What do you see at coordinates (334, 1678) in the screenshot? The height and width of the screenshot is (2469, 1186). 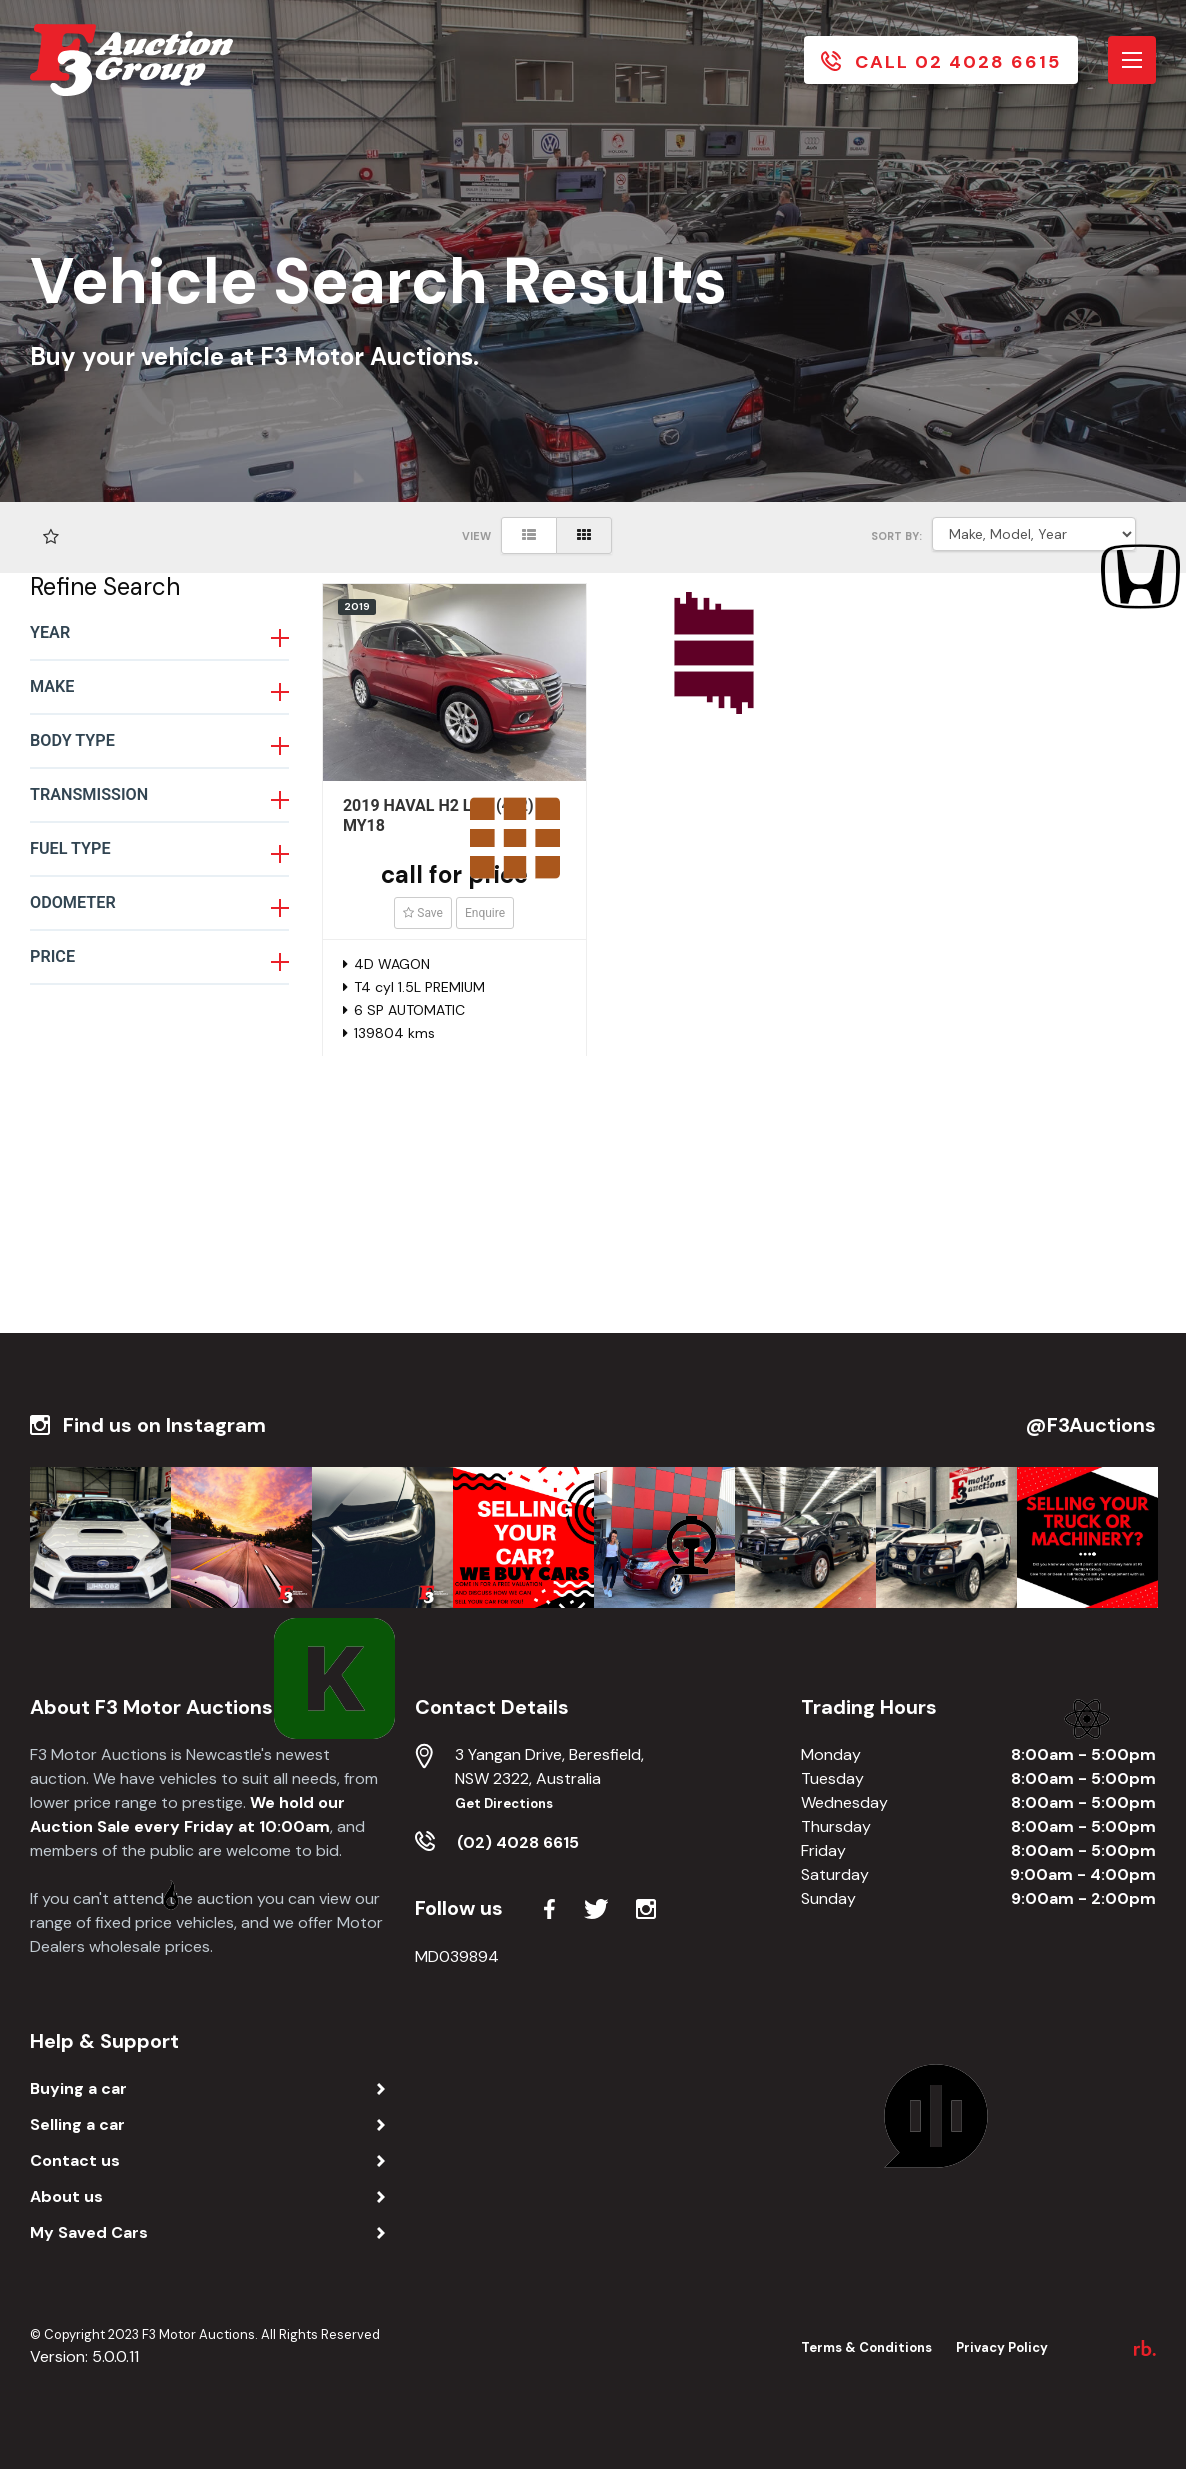 I see `keystone CMS logo` at bounding box center [334, 1678].